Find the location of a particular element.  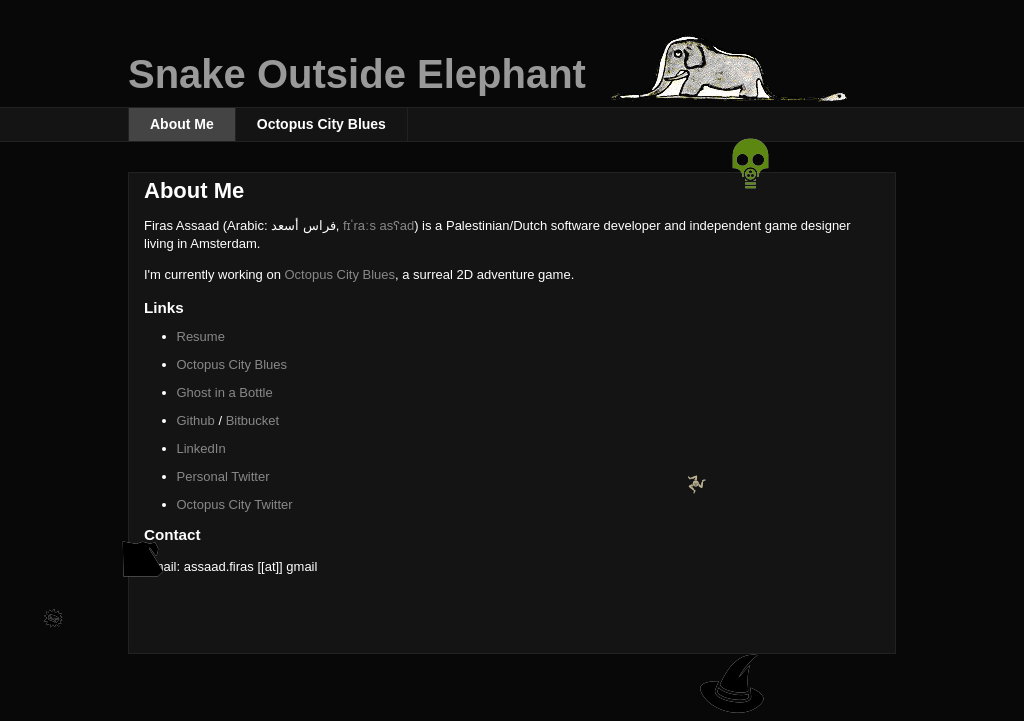

indicates a malicious or dangerous email/message is located at coordinates (53, 618).